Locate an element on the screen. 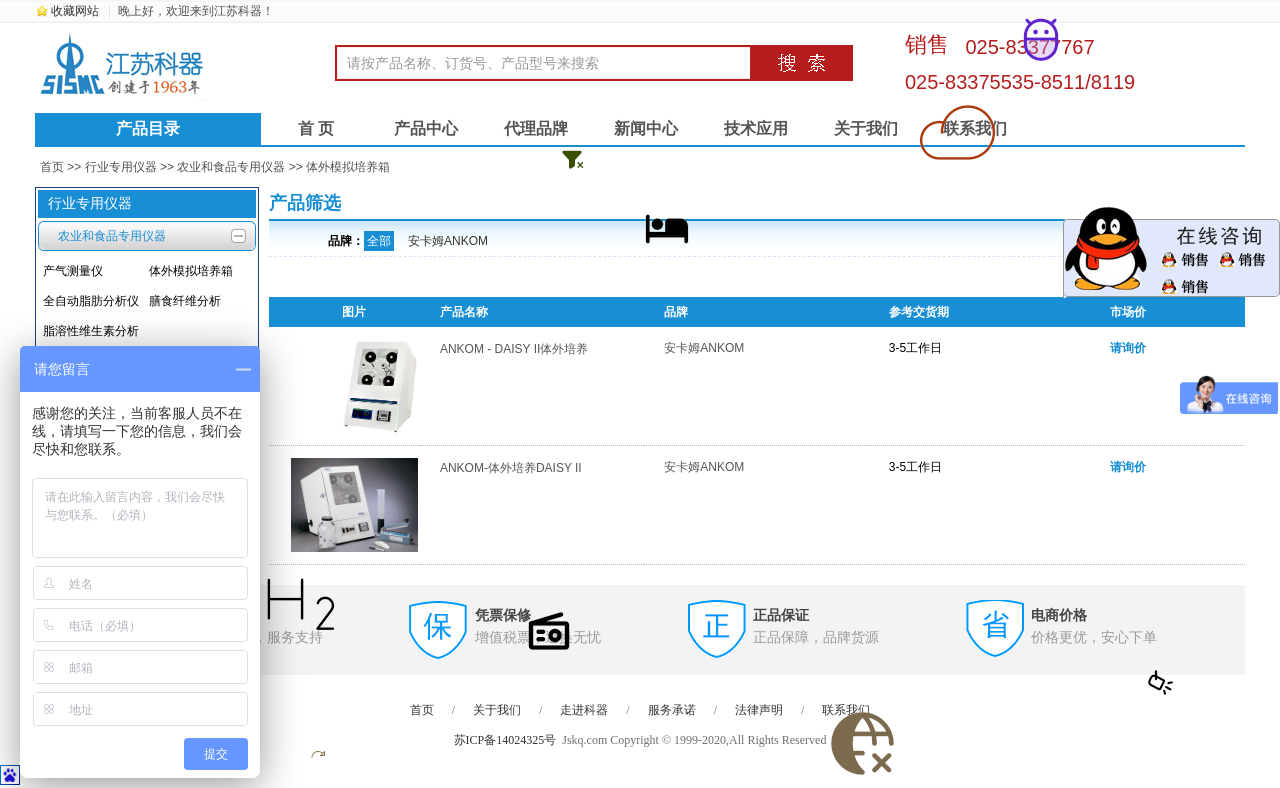  redo an action is located at coordinates (318, 754).